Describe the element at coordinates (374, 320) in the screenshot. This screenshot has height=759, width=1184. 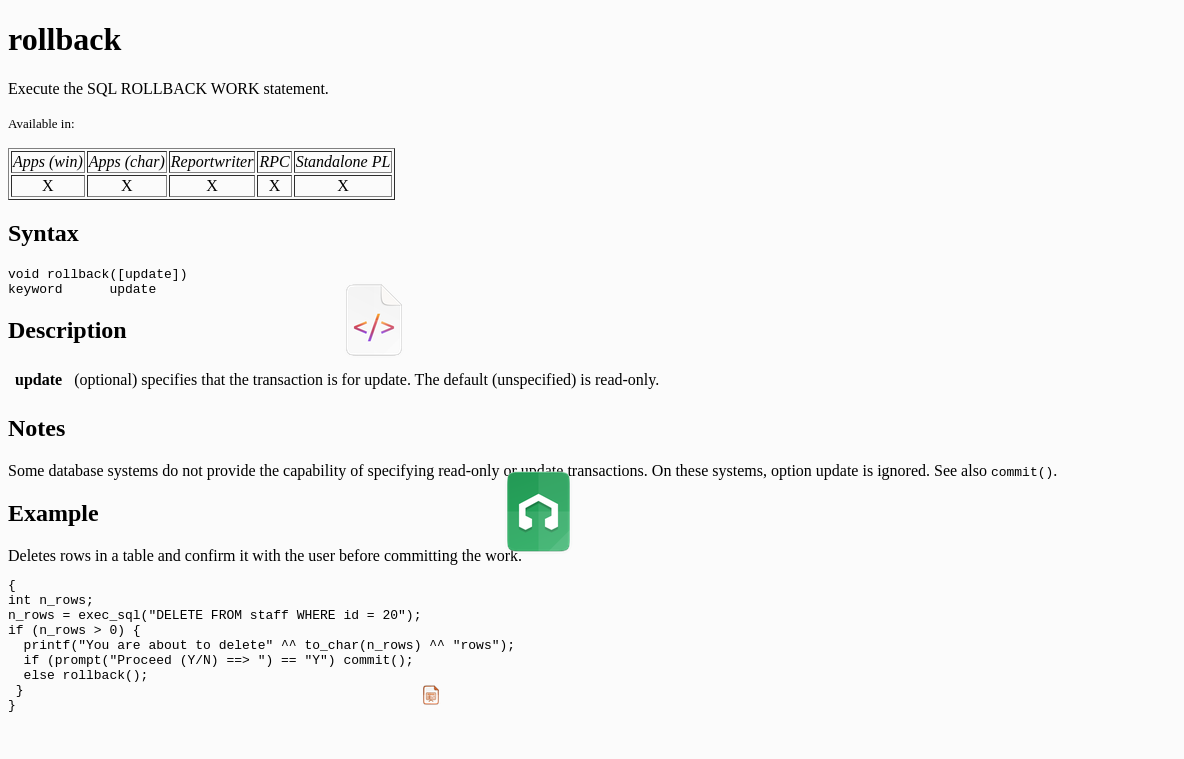
I see `a maven xml configuration file` at that location.